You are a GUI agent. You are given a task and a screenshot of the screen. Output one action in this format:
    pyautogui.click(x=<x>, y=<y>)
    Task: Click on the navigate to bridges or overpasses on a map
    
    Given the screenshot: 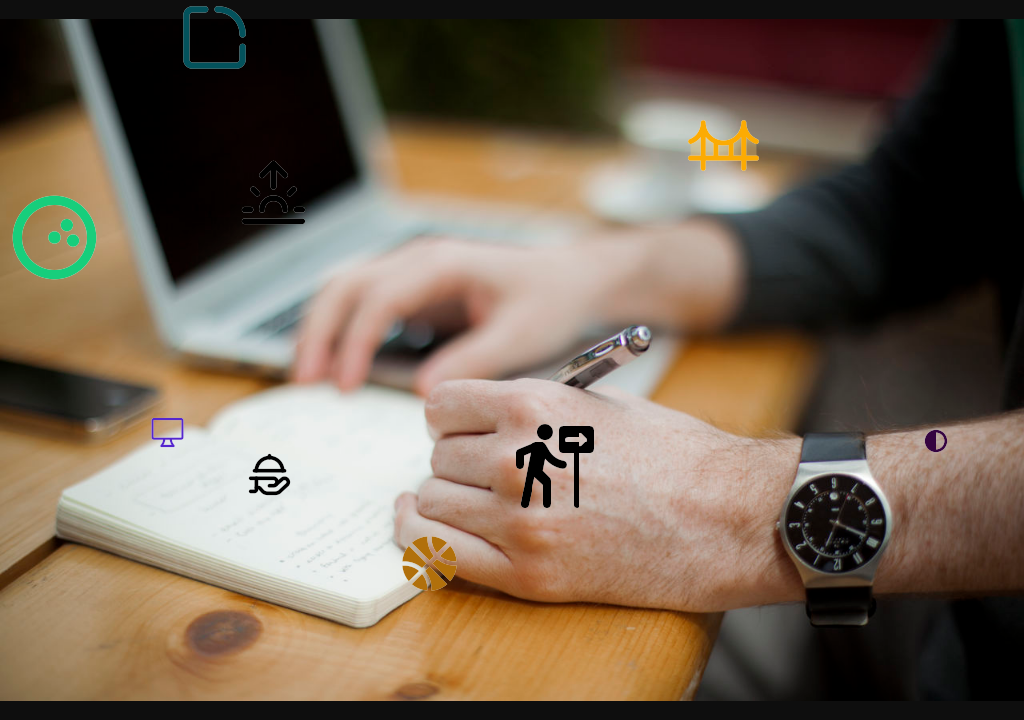 What is the action you would take?
    pyautogui.click(x=723, y=145)
    